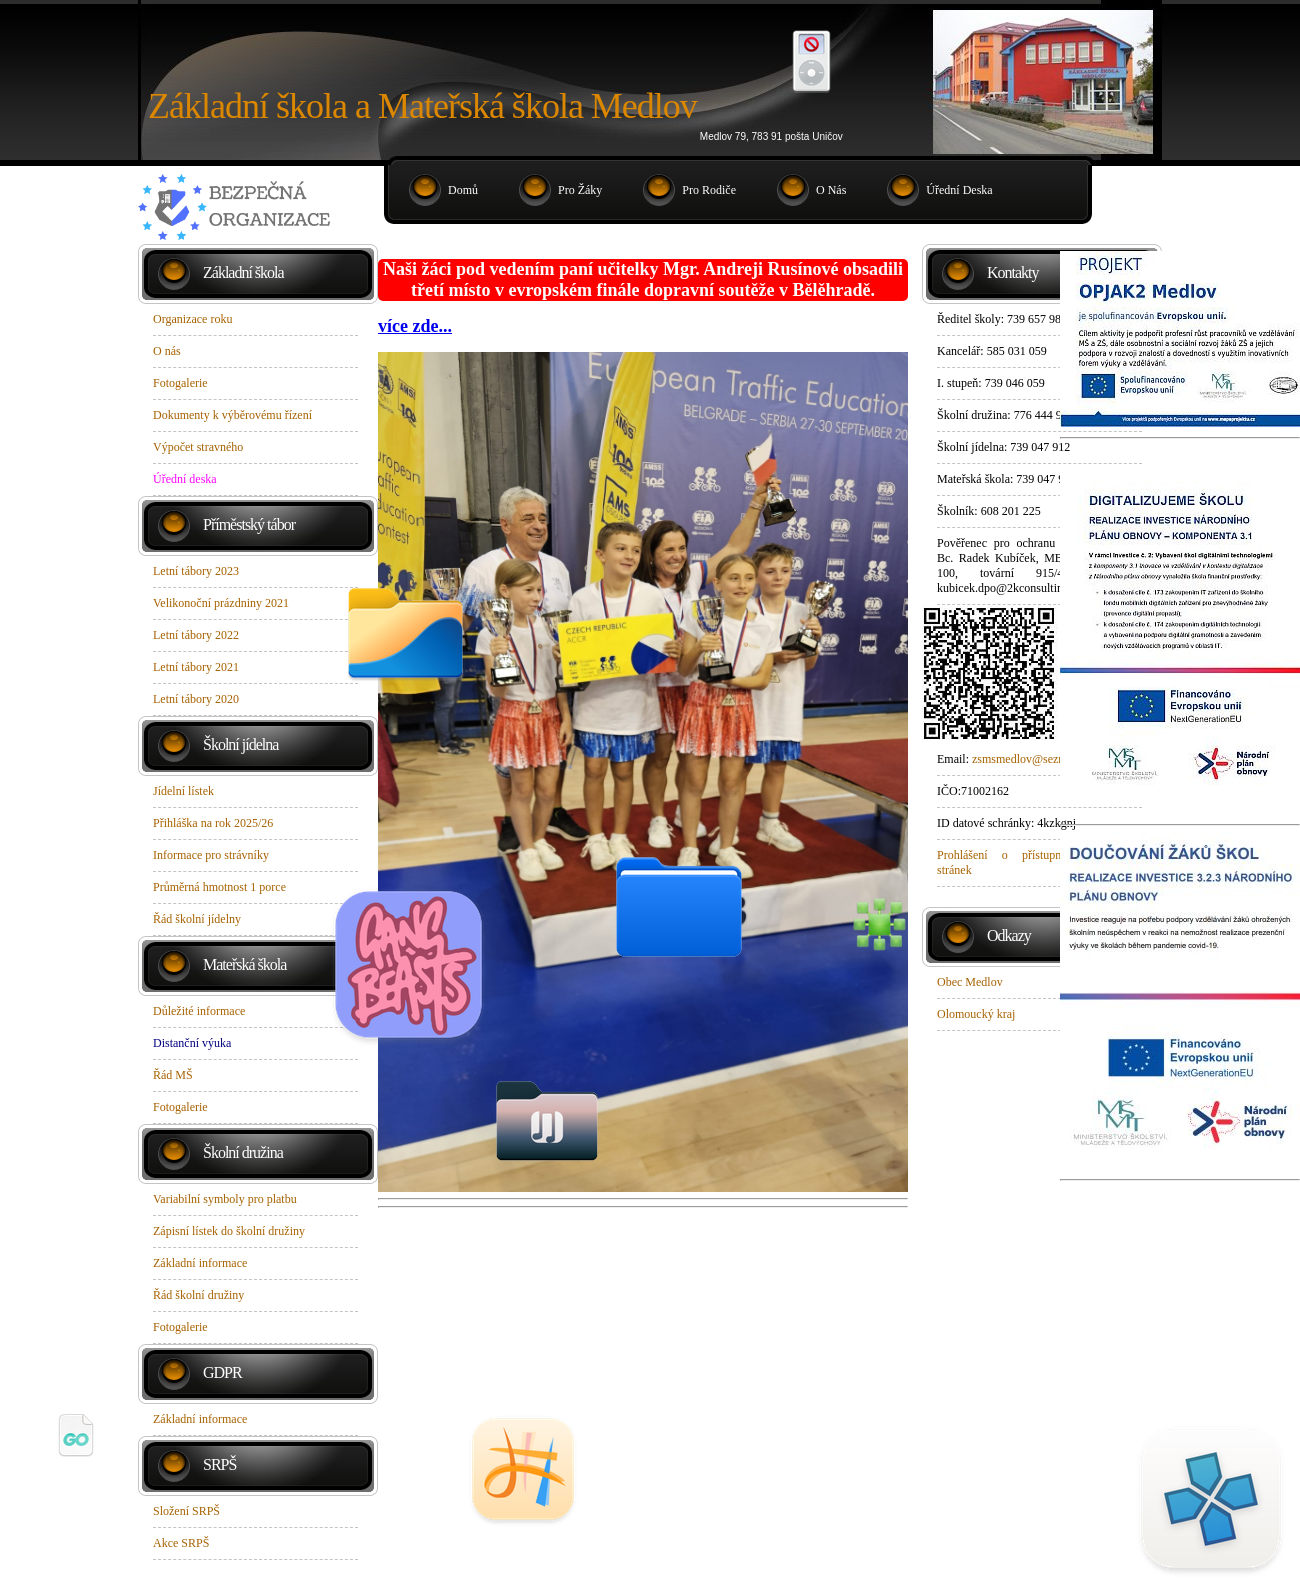 The height and width of the screenshot is (1580, 1300). What do you see at coordinates (76, 1435) in the screenshot?
I see `a Go programming language source file` at bounding box center [76, 1435].